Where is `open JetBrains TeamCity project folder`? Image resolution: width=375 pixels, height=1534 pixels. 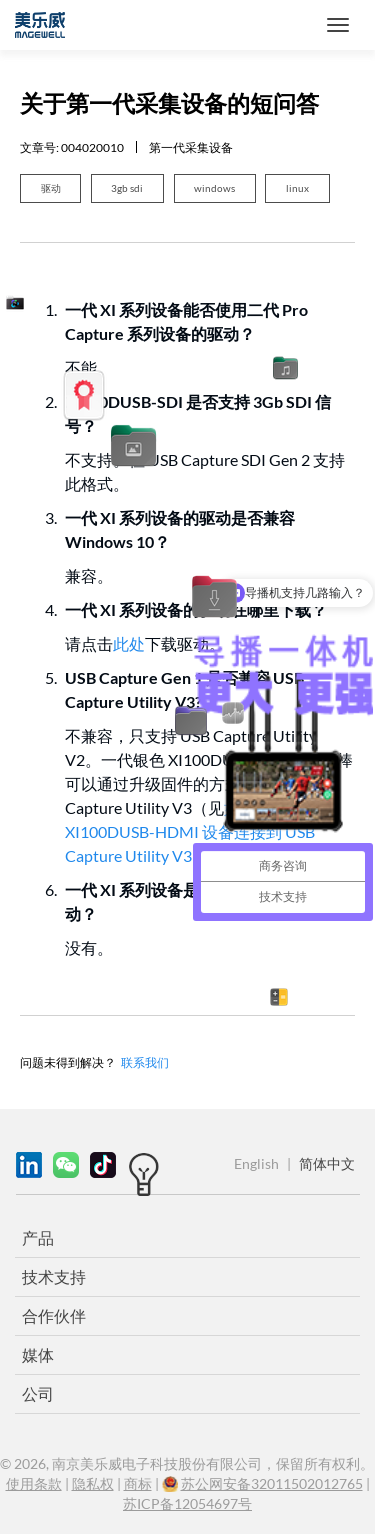
open JetBrains TeamCity project folder is located at coordinates (15, 303).